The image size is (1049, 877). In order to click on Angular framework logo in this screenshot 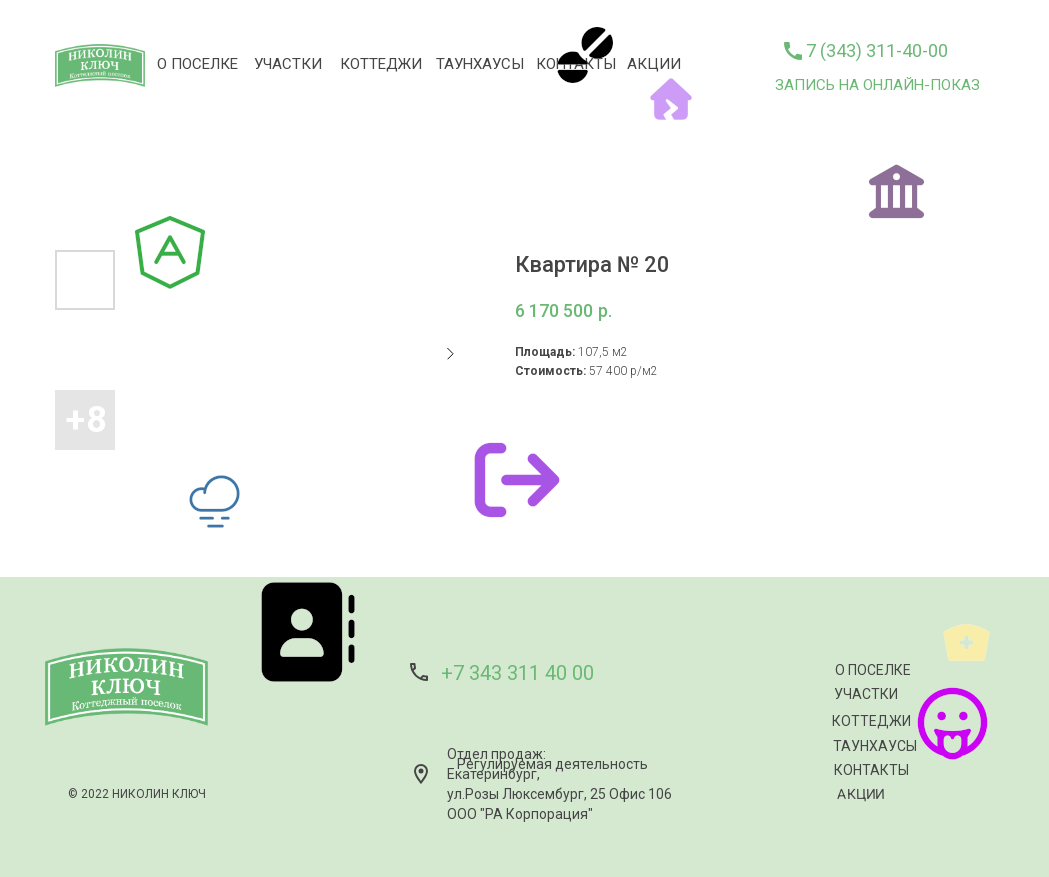, I will do `click(170, 251)`.